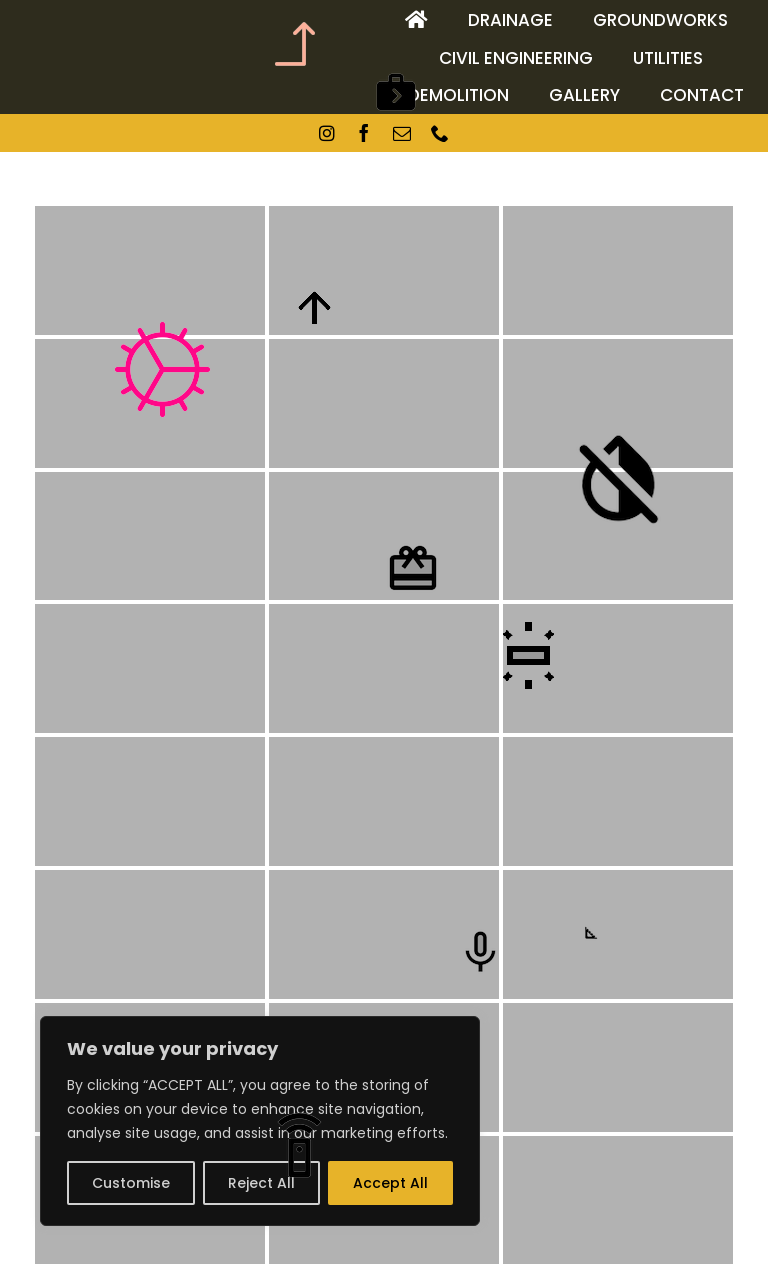 This screenshot has height=1266, width=768. I want to click on access remote control settings, so click(299, 1146).